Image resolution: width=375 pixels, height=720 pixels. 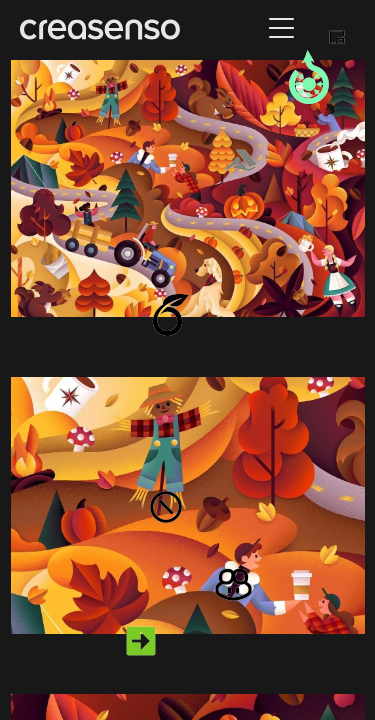 What do you see at coordinates (309, 77) in the screenshot?
I see `visit wikimedia commons` at bounding box center [309, 77].